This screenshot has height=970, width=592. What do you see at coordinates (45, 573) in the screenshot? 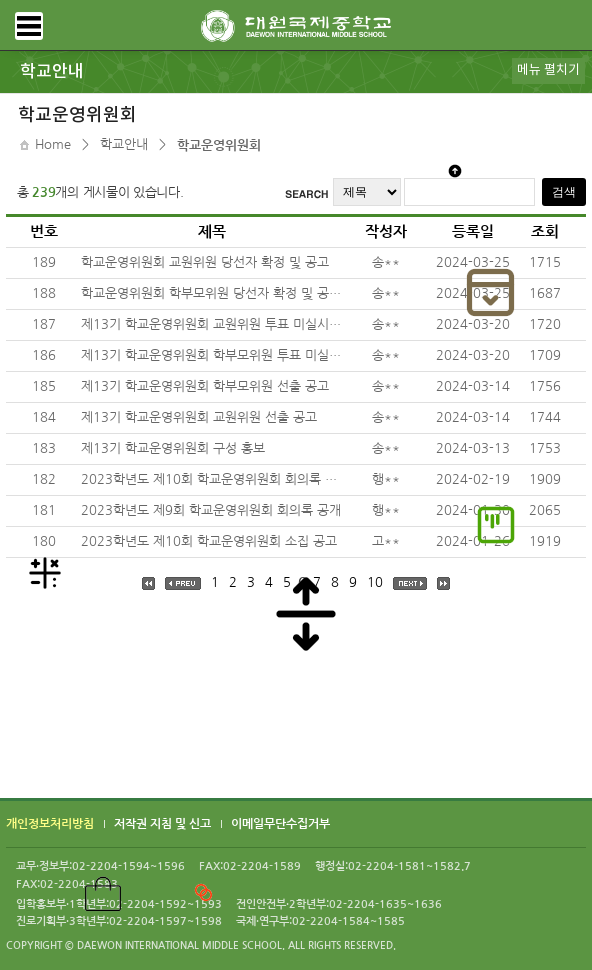
I see `open calculator or math tools` at bounding box center [45, 573].